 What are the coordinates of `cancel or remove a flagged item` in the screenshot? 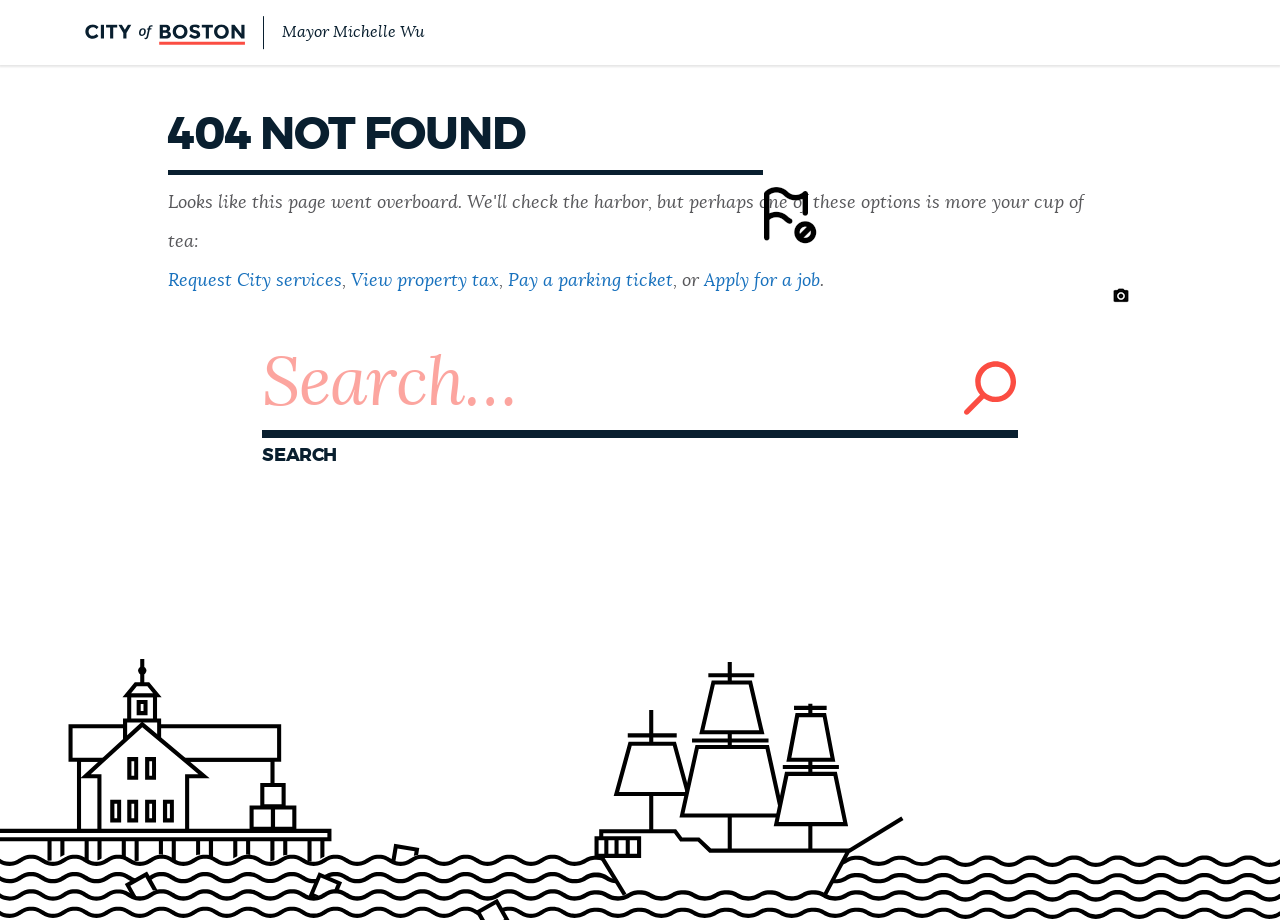 It's located at (786, 213).